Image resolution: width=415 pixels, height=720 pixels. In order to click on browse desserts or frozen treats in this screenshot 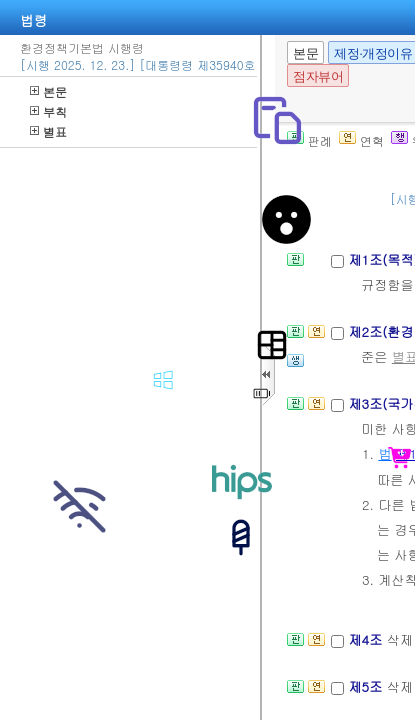, I will do `click(241, 537)`.